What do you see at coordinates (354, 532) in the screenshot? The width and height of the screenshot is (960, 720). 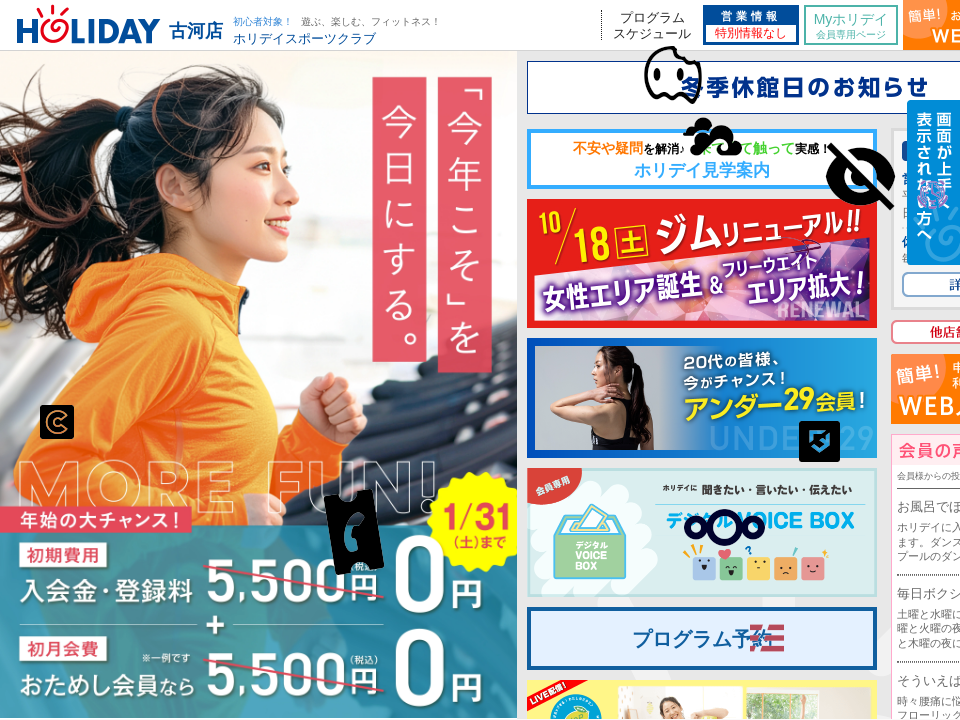 I see `open the Allociné app for movie listings and reviews` at bounding box center [354, 532].